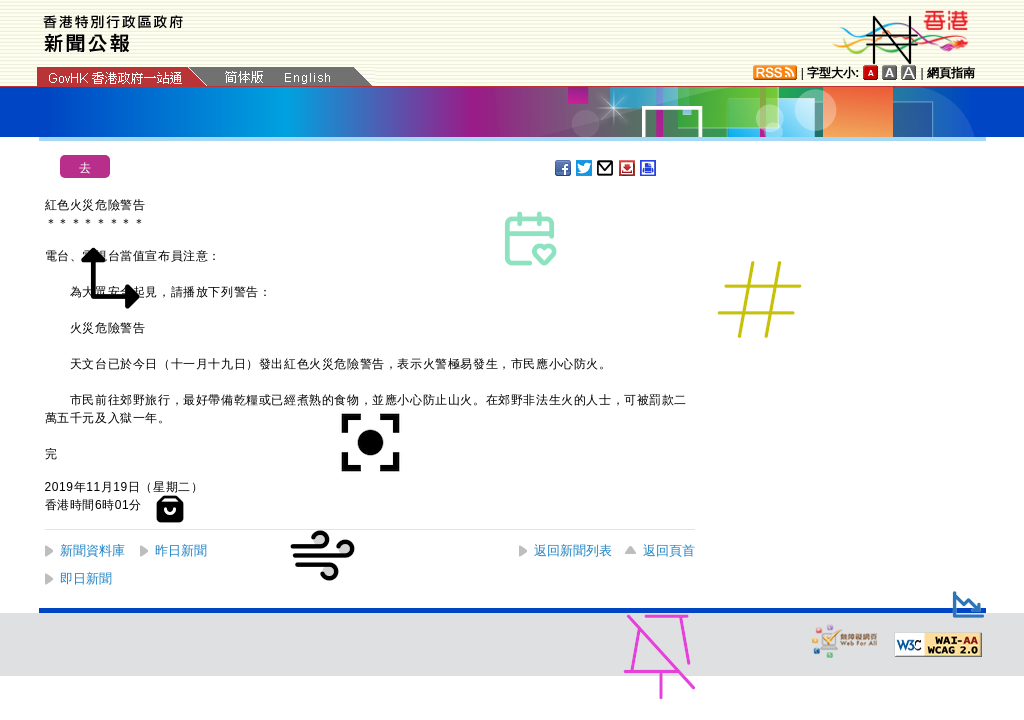 This screenshot has width=1024, height=720. What do you see at coordinates (170, 509) in the screenshot?
I see `view your shopping bag` at bounding box center [170, 509].